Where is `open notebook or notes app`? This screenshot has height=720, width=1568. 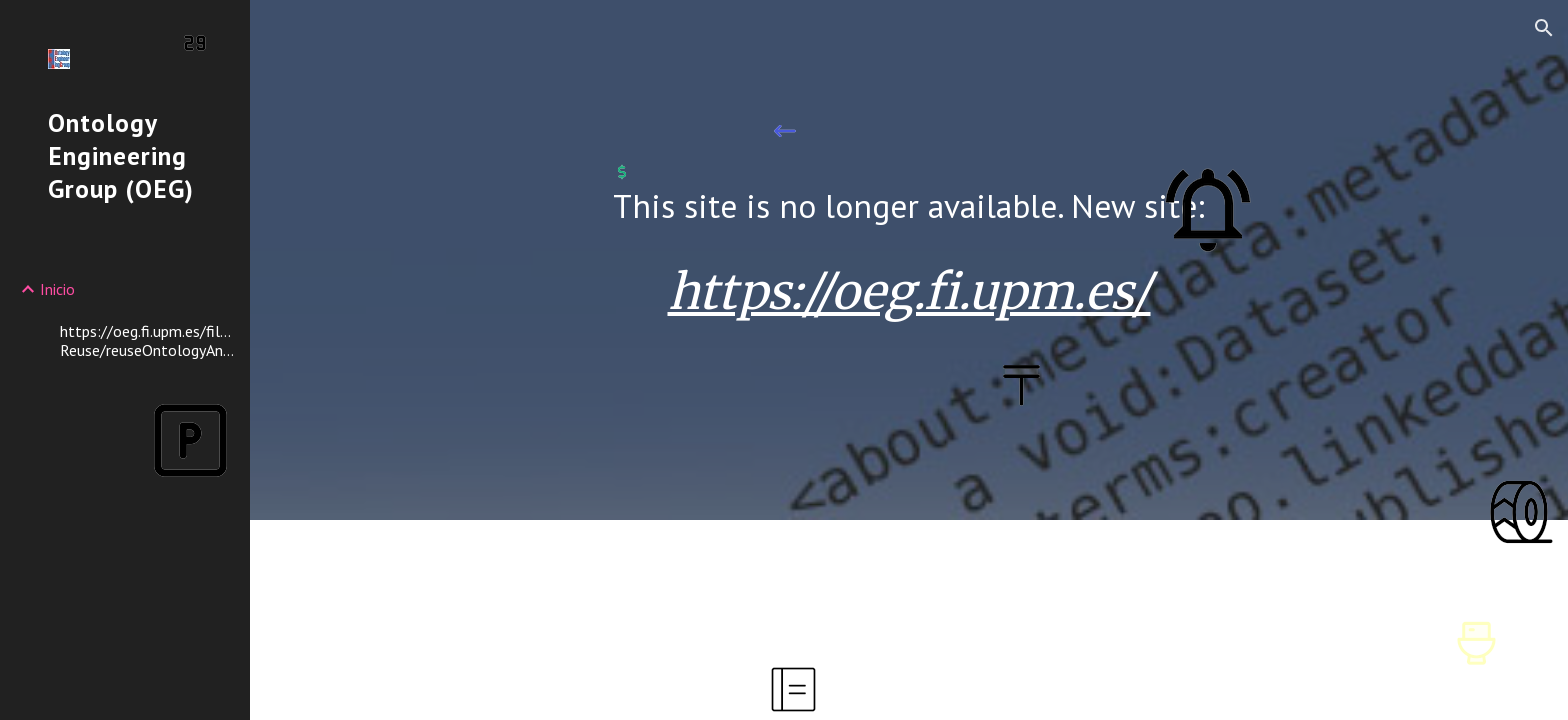
open notebook or notes app is located at coordinates (793, 689).